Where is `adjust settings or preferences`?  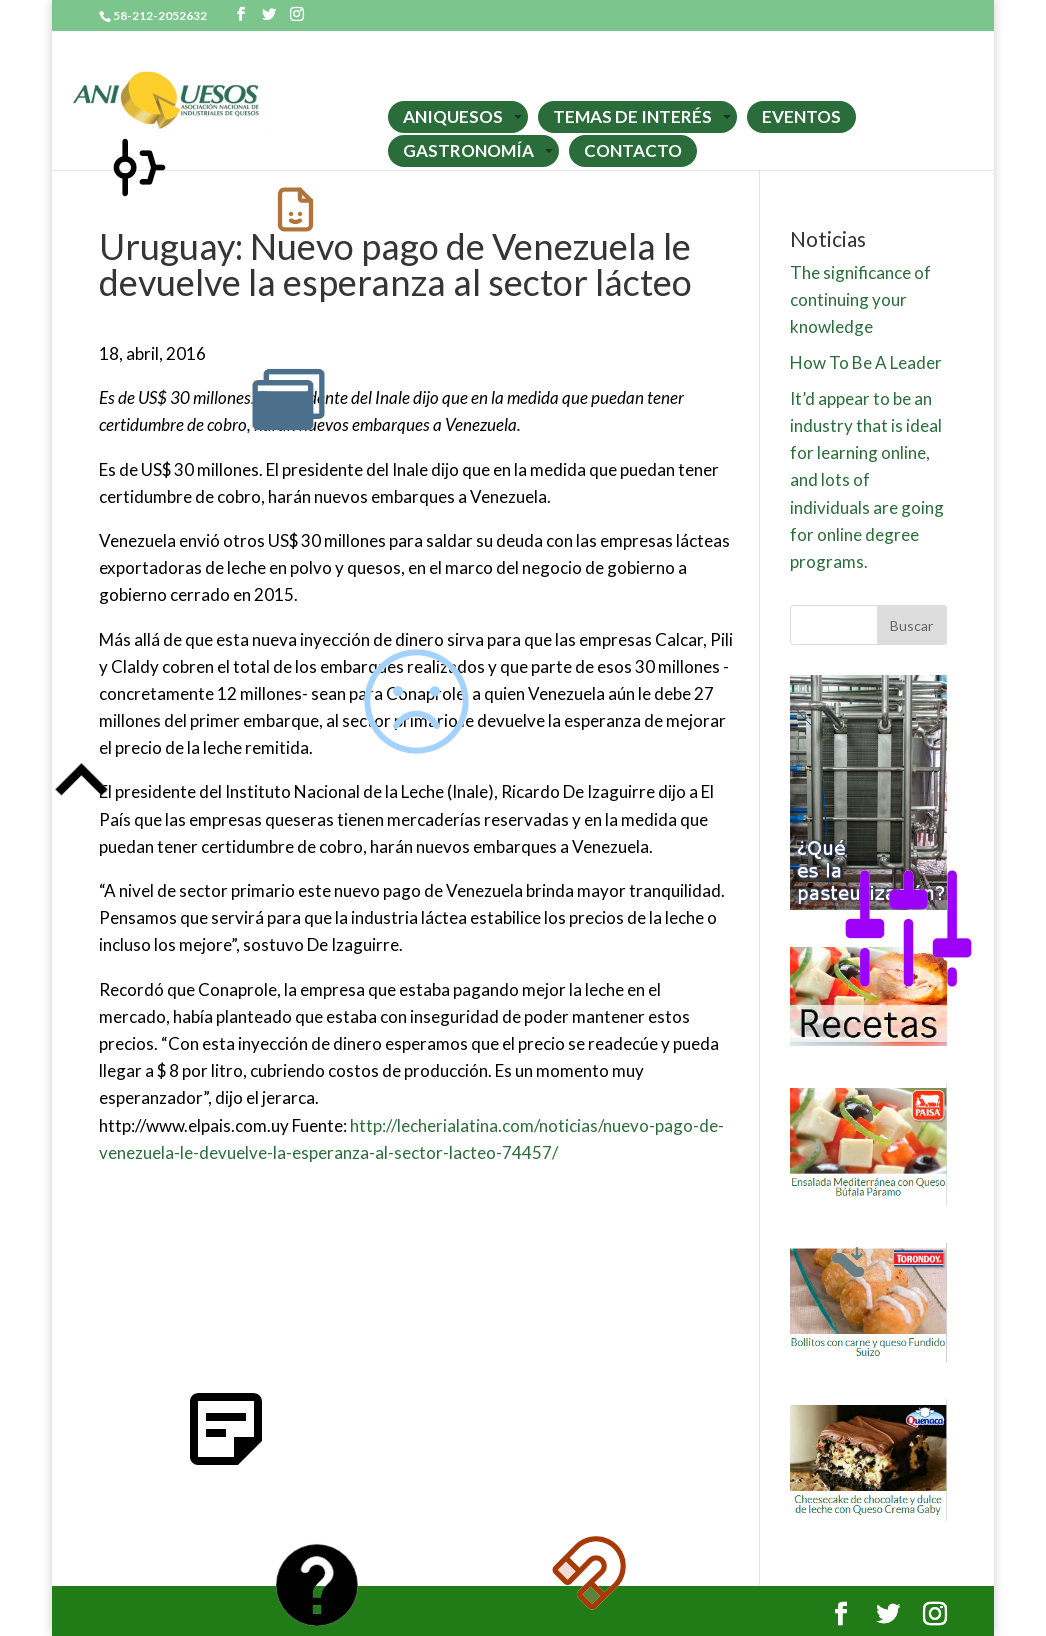 adjust settings or preferences is located at coordinates (908, 928).